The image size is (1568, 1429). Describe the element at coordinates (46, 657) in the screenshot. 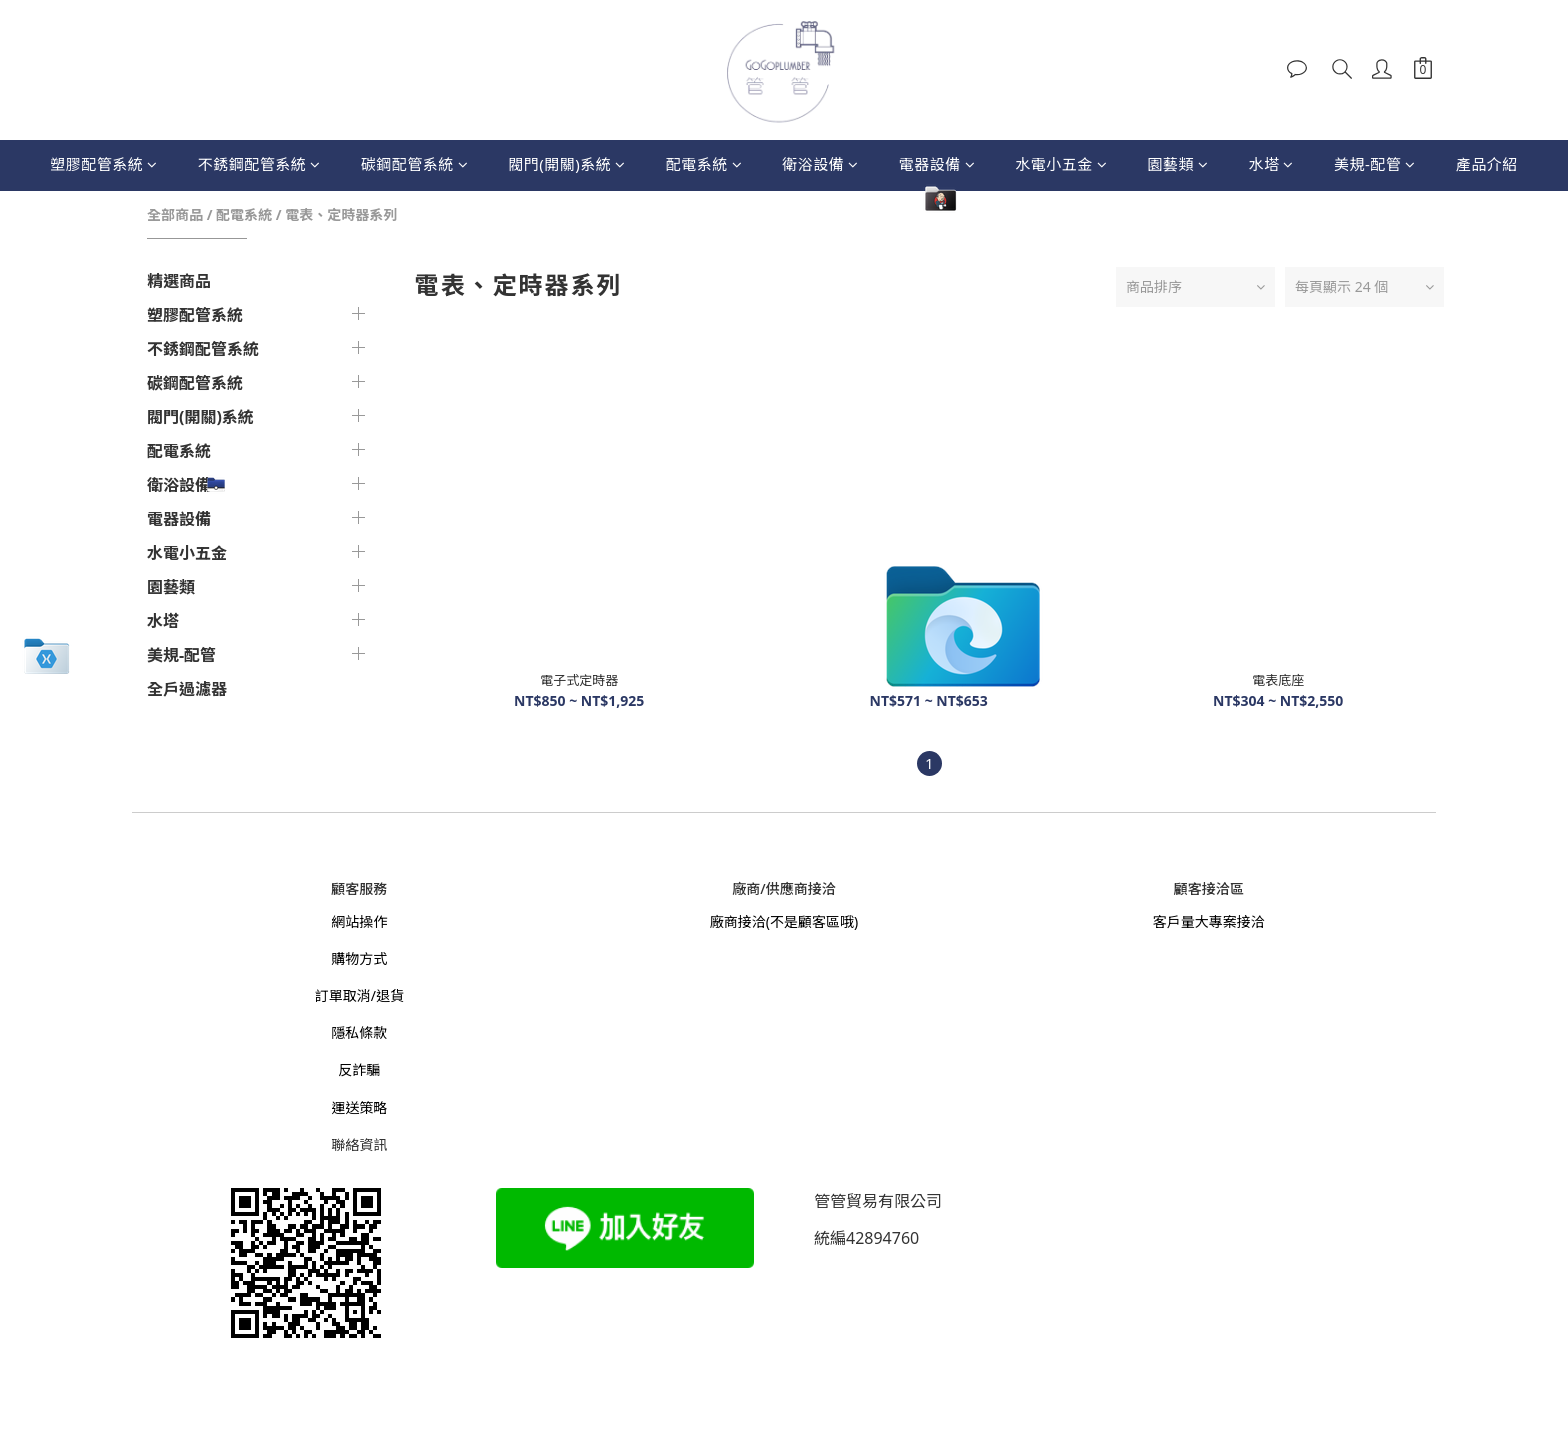

I see `open Xamarin project files folder` at that location.